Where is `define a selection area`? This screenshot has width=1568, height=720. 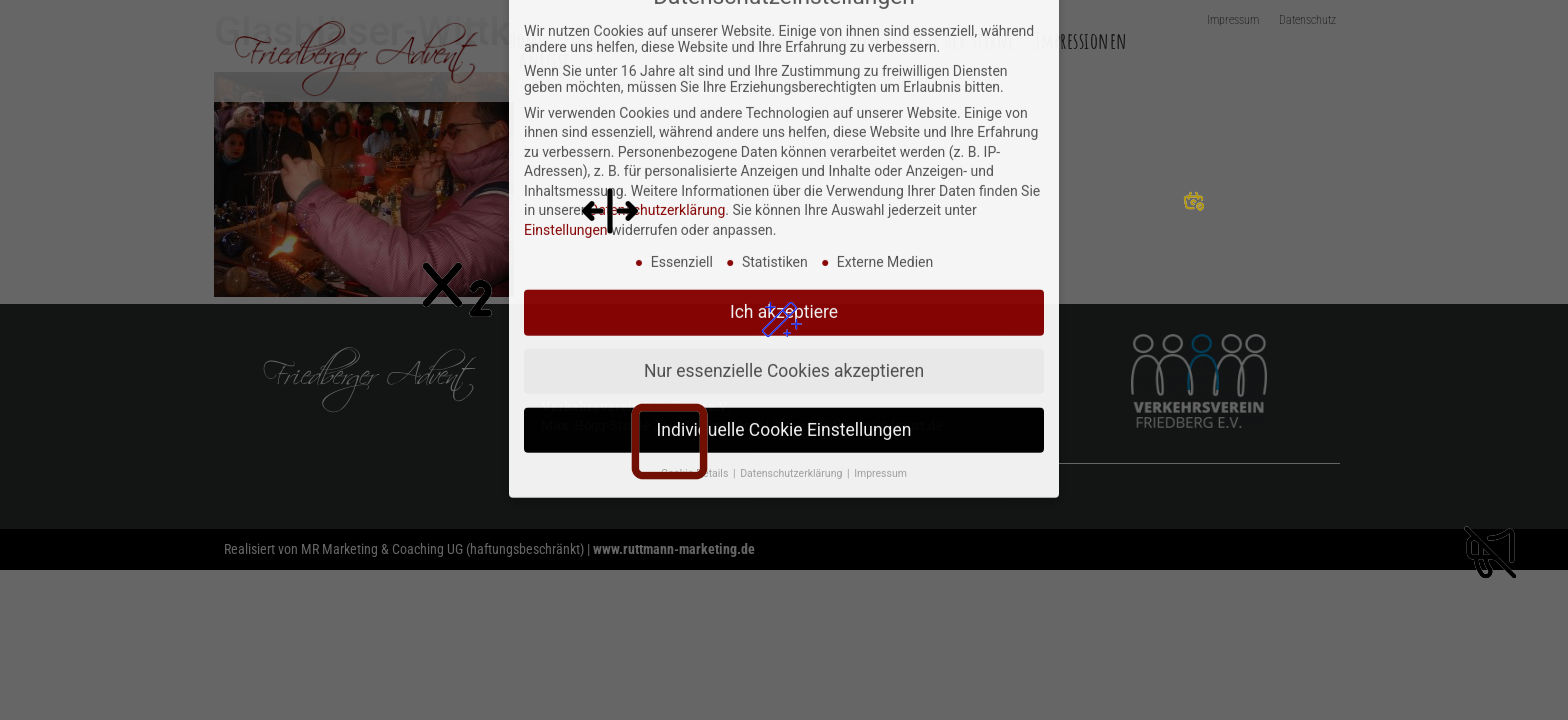
define a selection area is located at coordinates (669, 441).